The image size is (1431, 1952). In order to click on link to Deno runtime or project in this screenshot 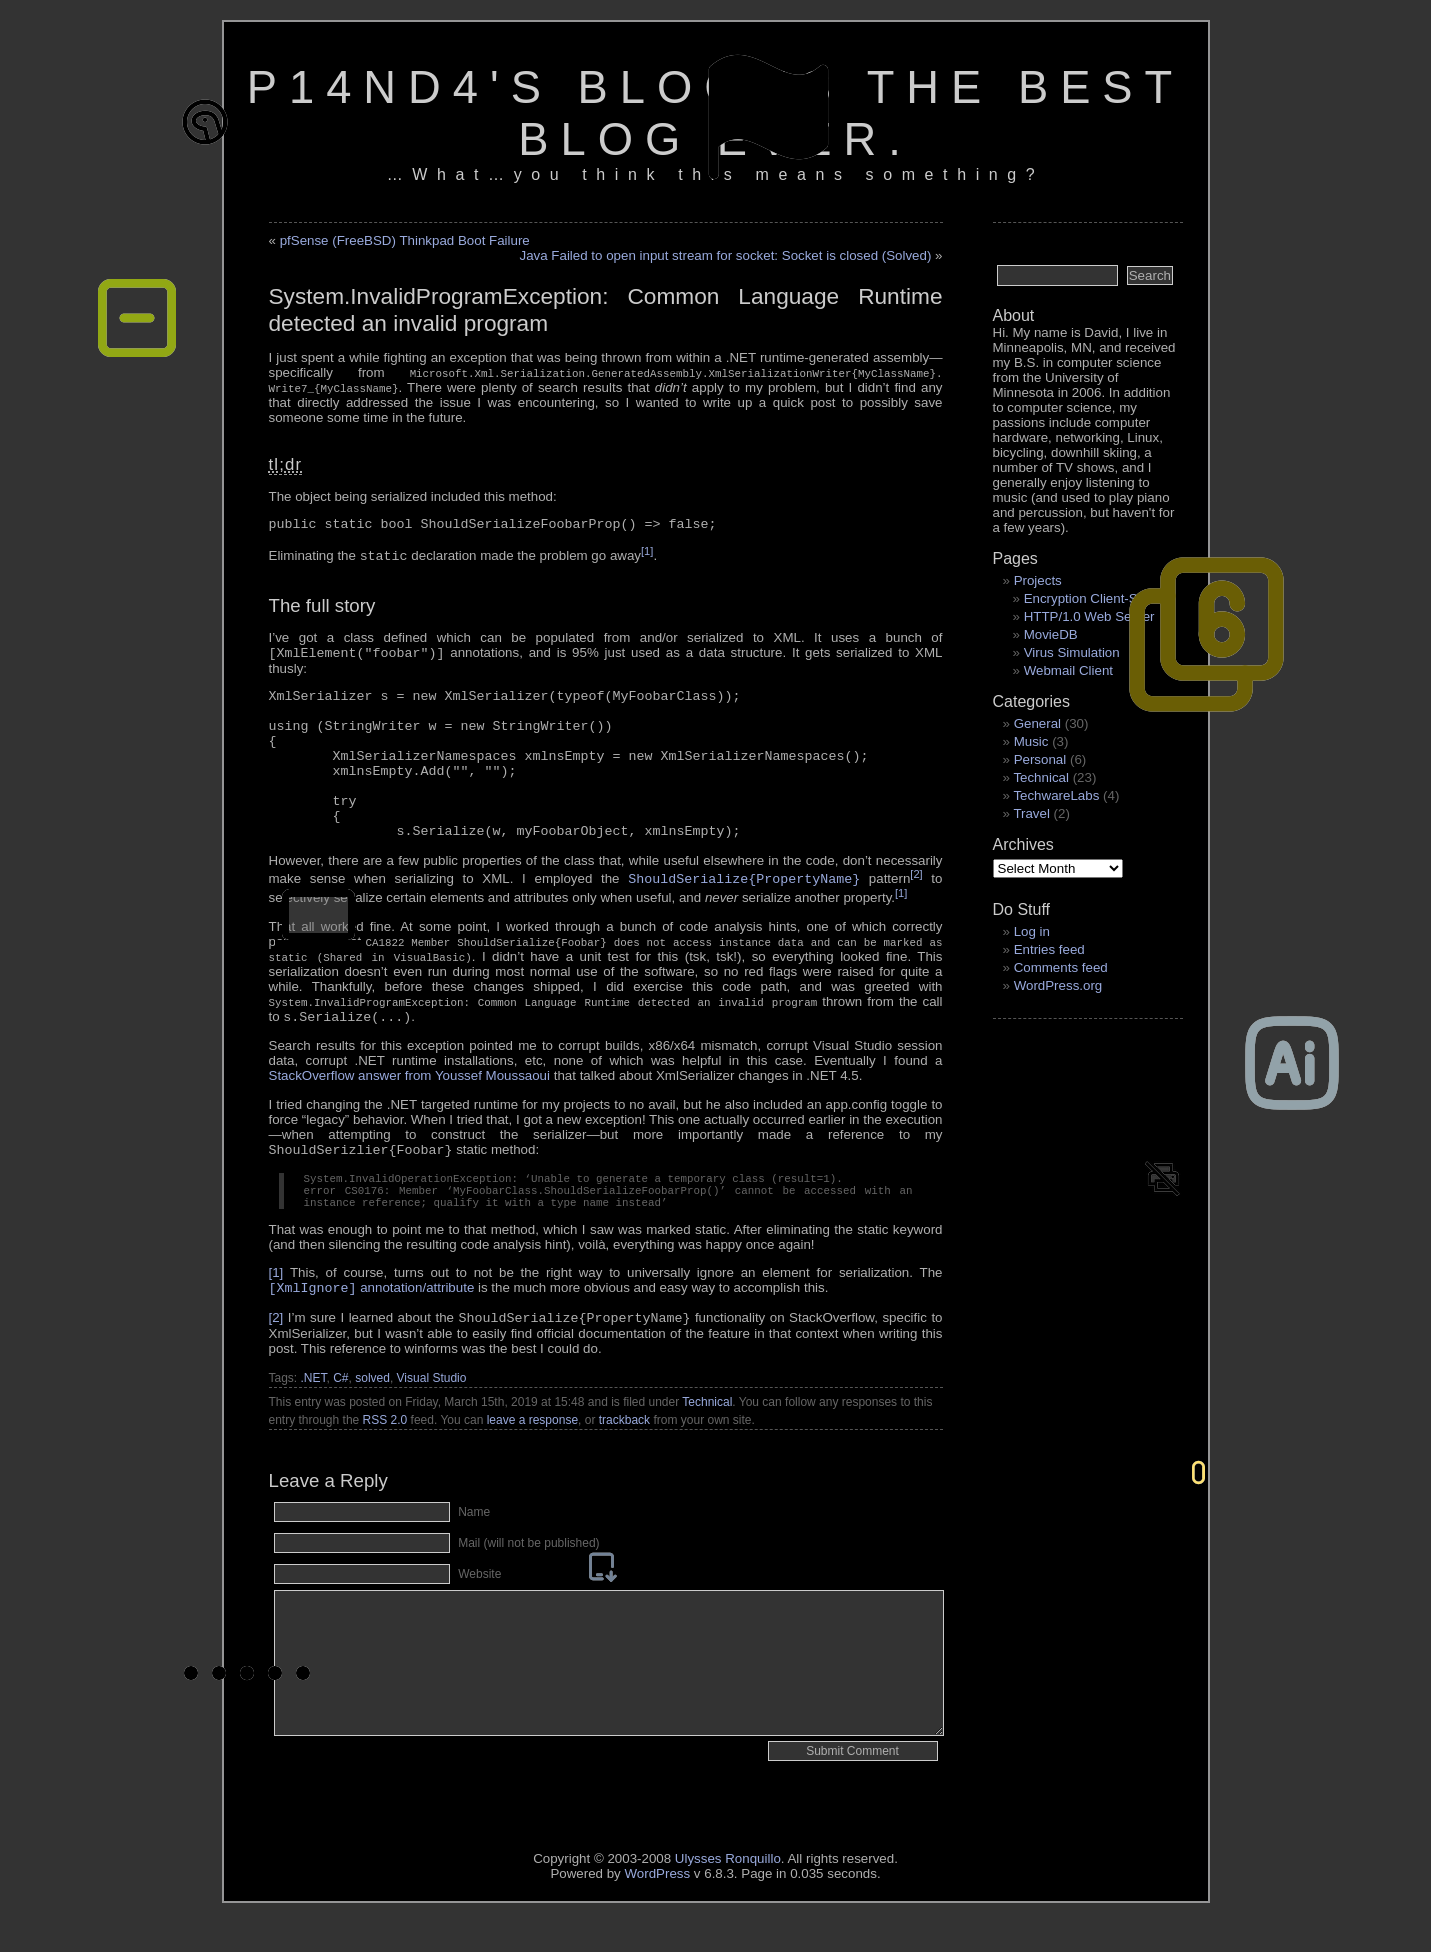, I will do `click(205, 122)`.